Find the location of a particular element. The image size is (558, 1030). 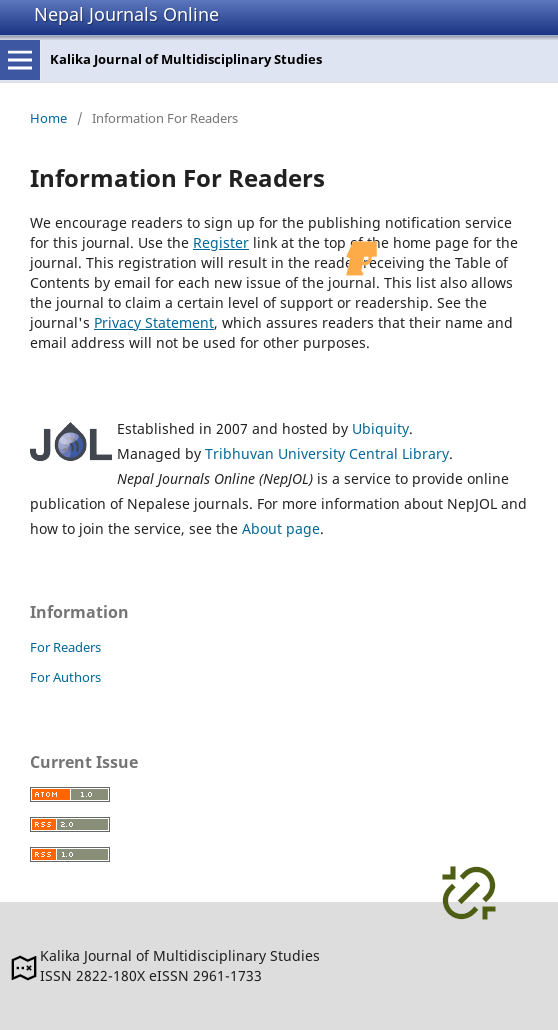

check body temperature is located at coordinates (361, 258).